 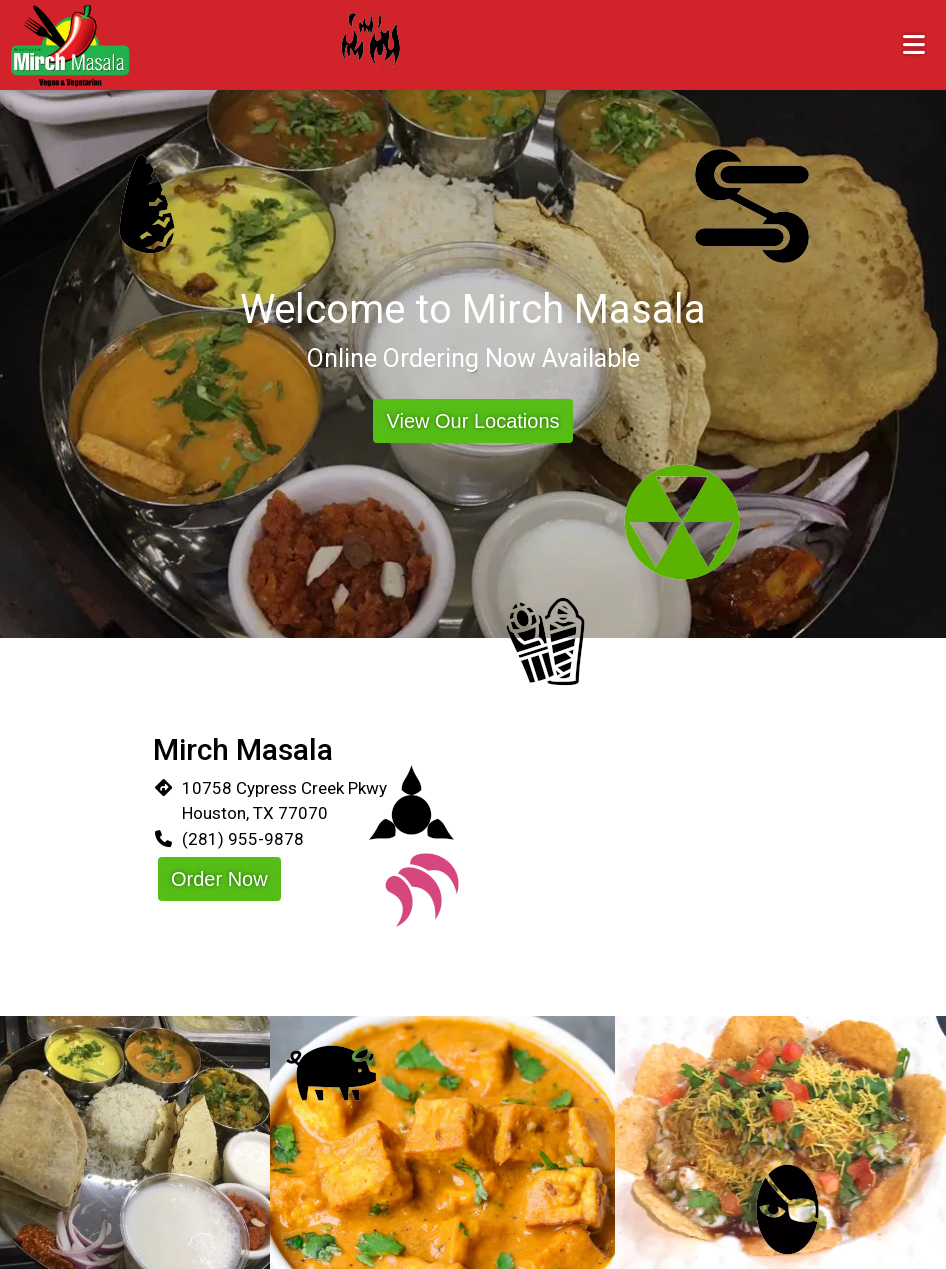 I want to click on view stone monument or landmark, so click(x=147, y=204).